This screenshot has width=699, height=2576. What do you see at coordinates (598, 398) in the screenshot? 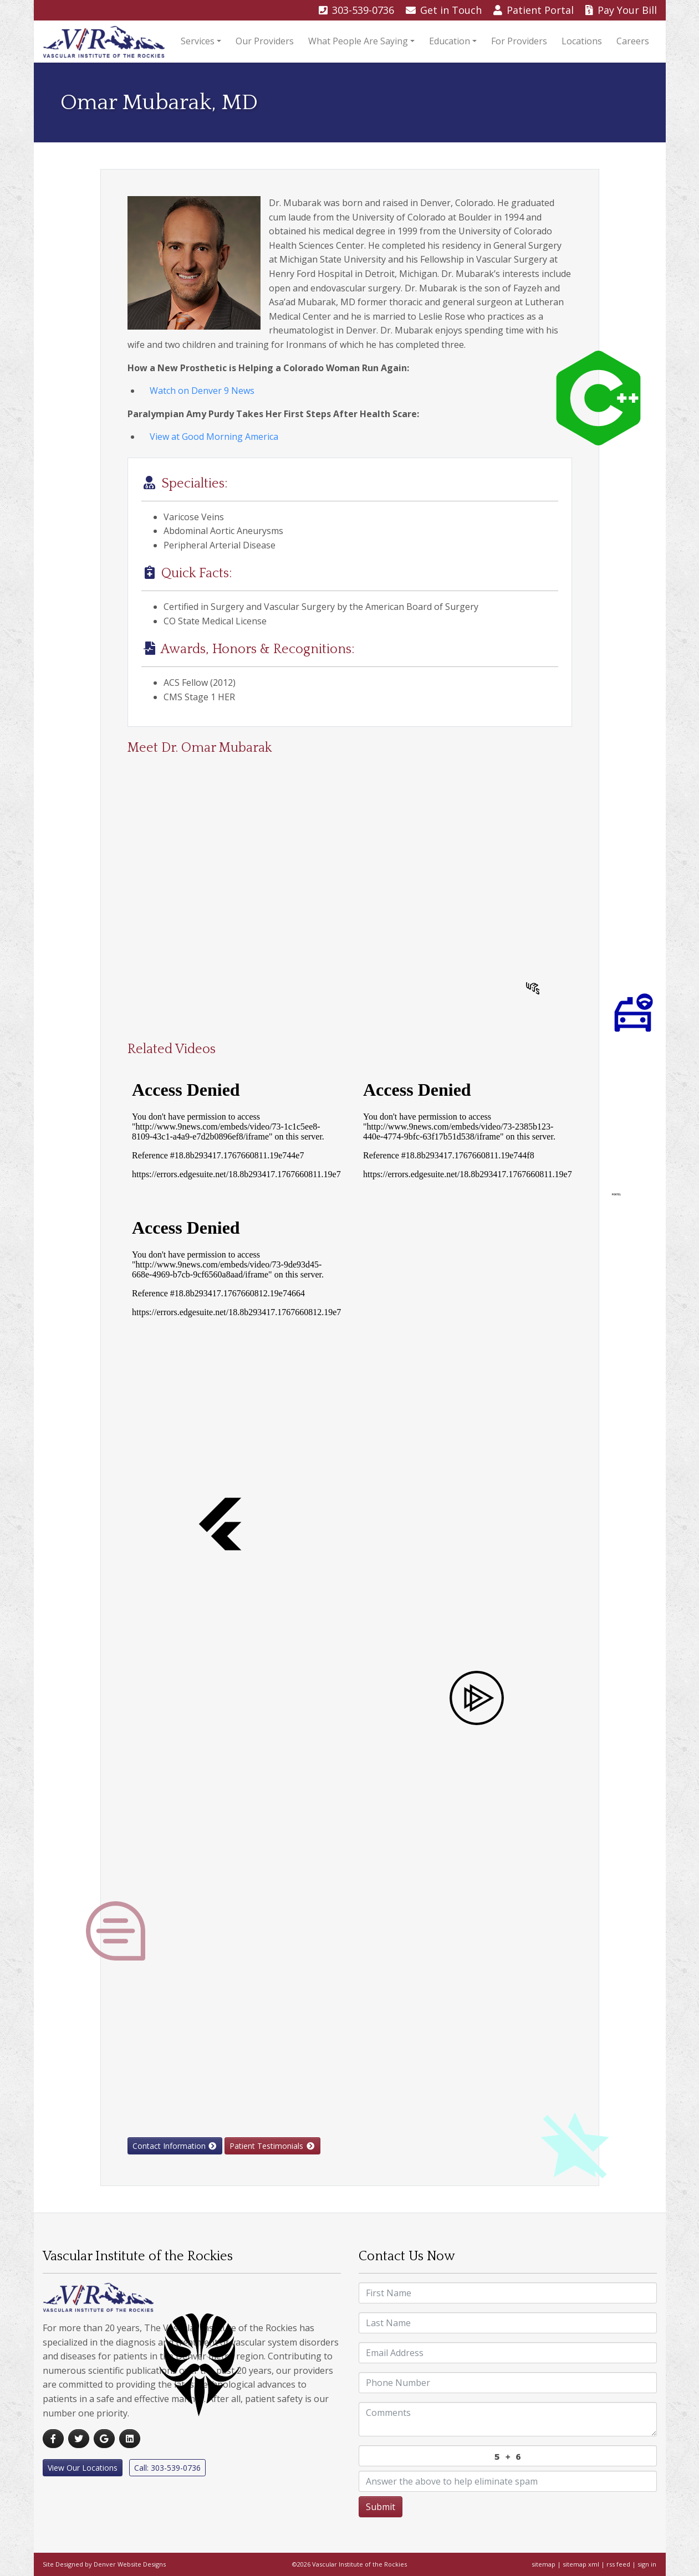
I see `indicates C++ programming language` at bounding box center [598, 398].